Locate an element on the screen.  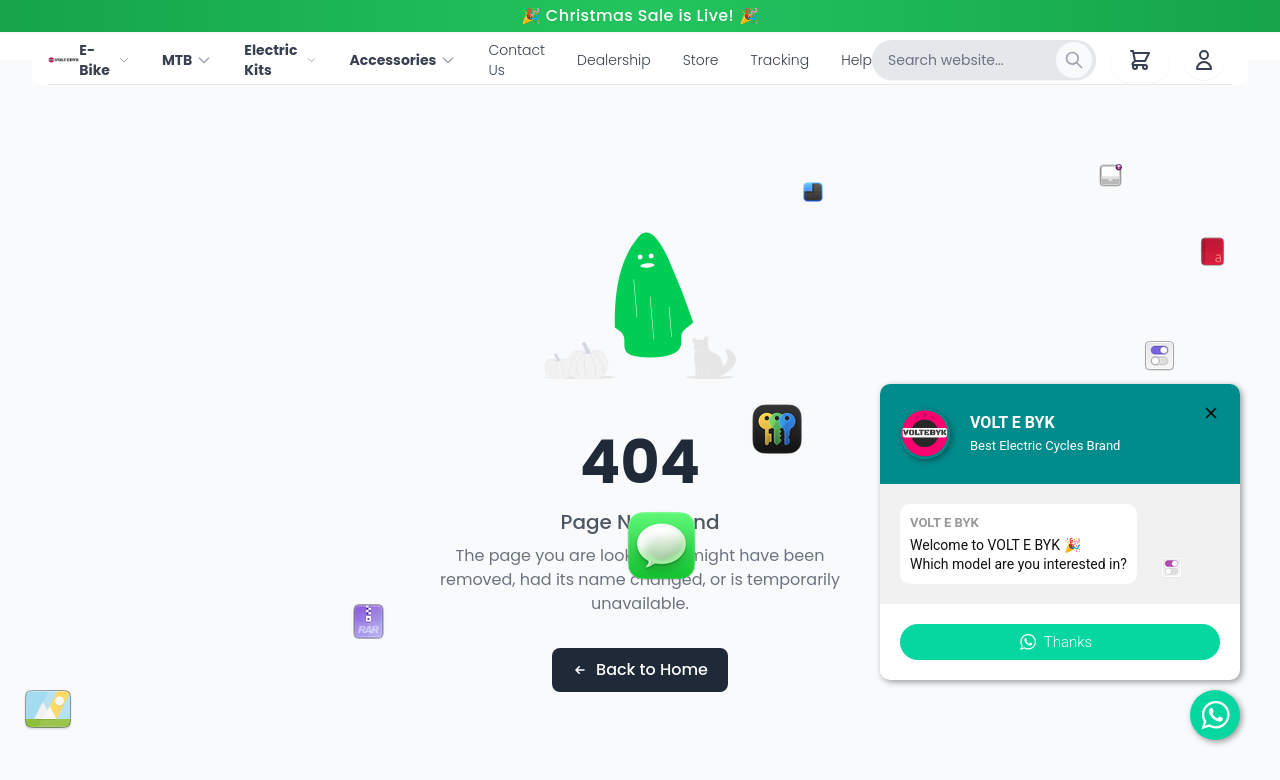
open gnome tweaks to customize desktop settings is located at coordinates (1159, 355).